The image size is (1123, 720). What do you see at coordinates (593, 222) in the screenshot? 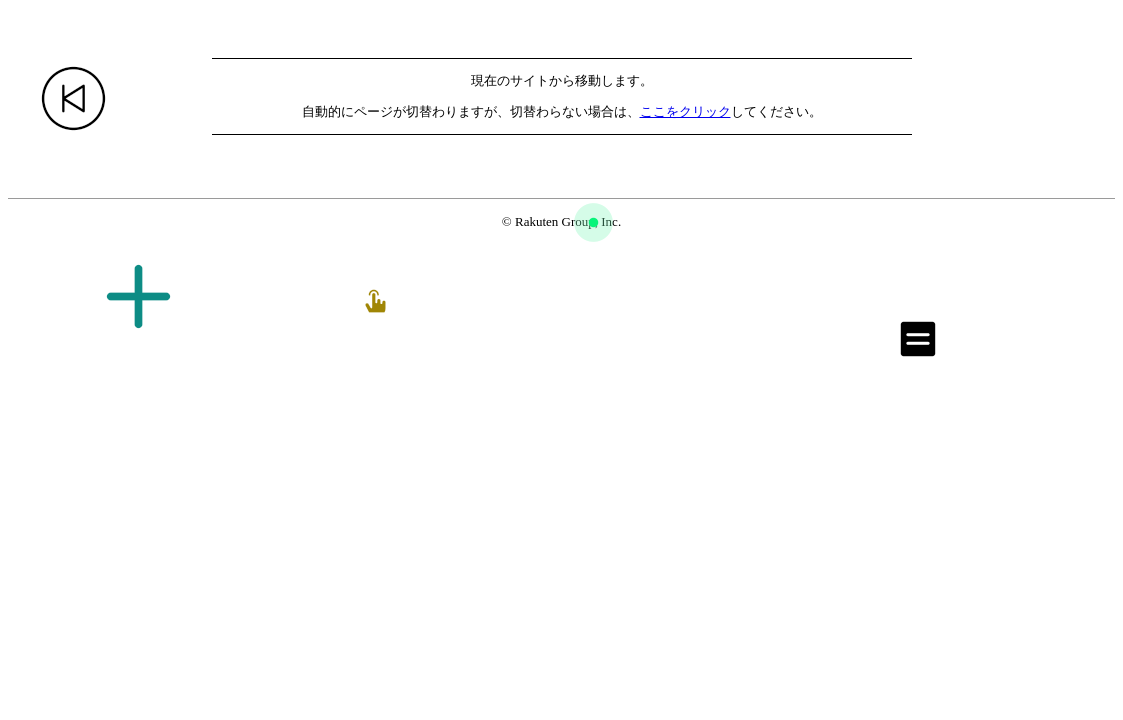
I see `indicates an unread notification or new item` at bounding box center [593, 222].